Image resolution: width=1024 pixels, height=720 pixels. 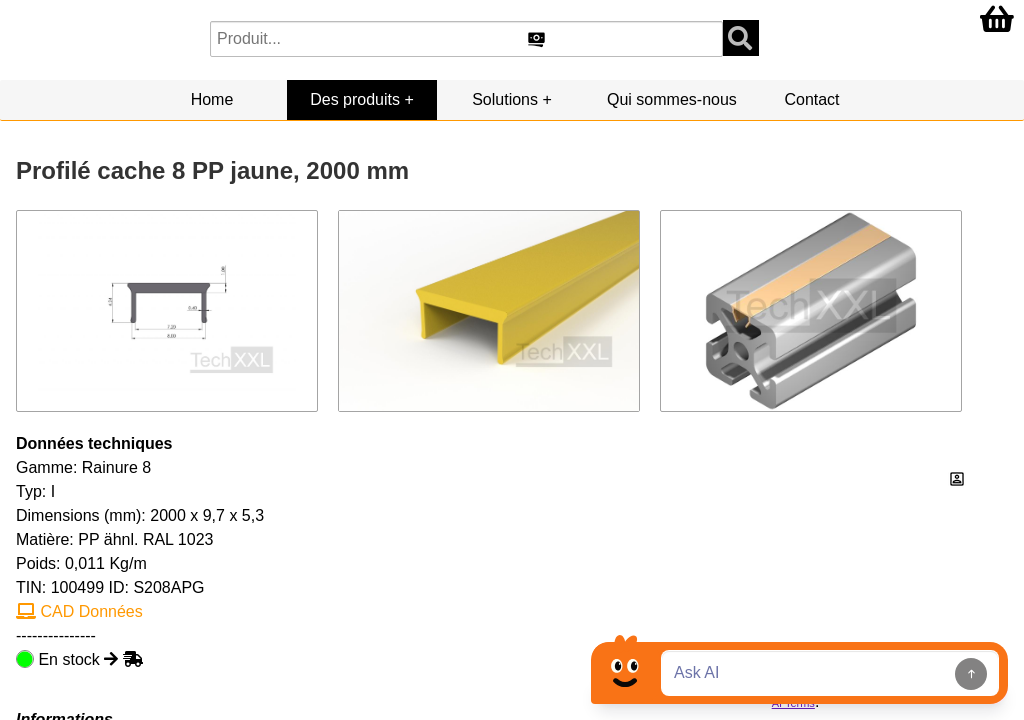 What do you see at coordinates (957, 479) in the screenshot?
I see `view your account profile` at bounding box center [957, 479].